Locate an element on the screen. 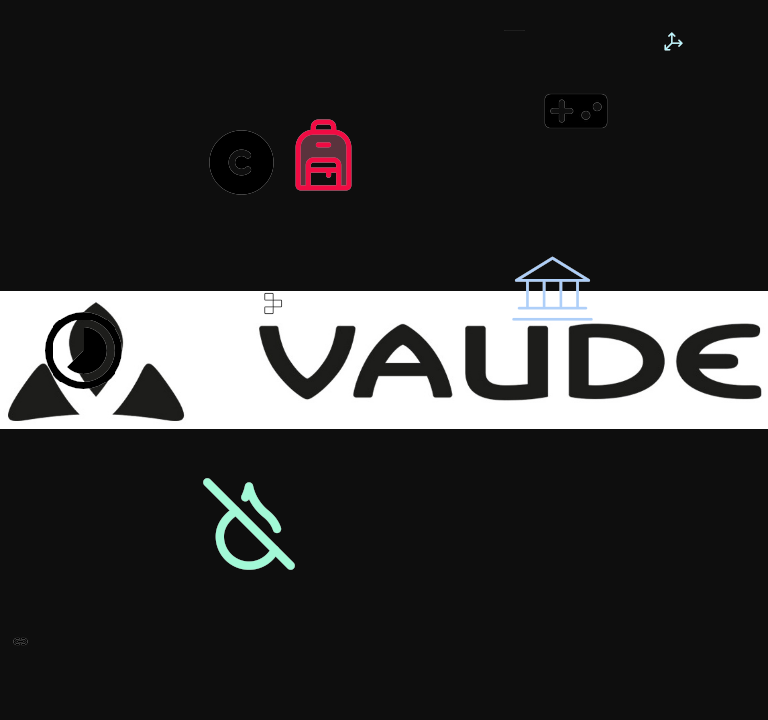  open replit coding environment is located at coordinates (271, 303).